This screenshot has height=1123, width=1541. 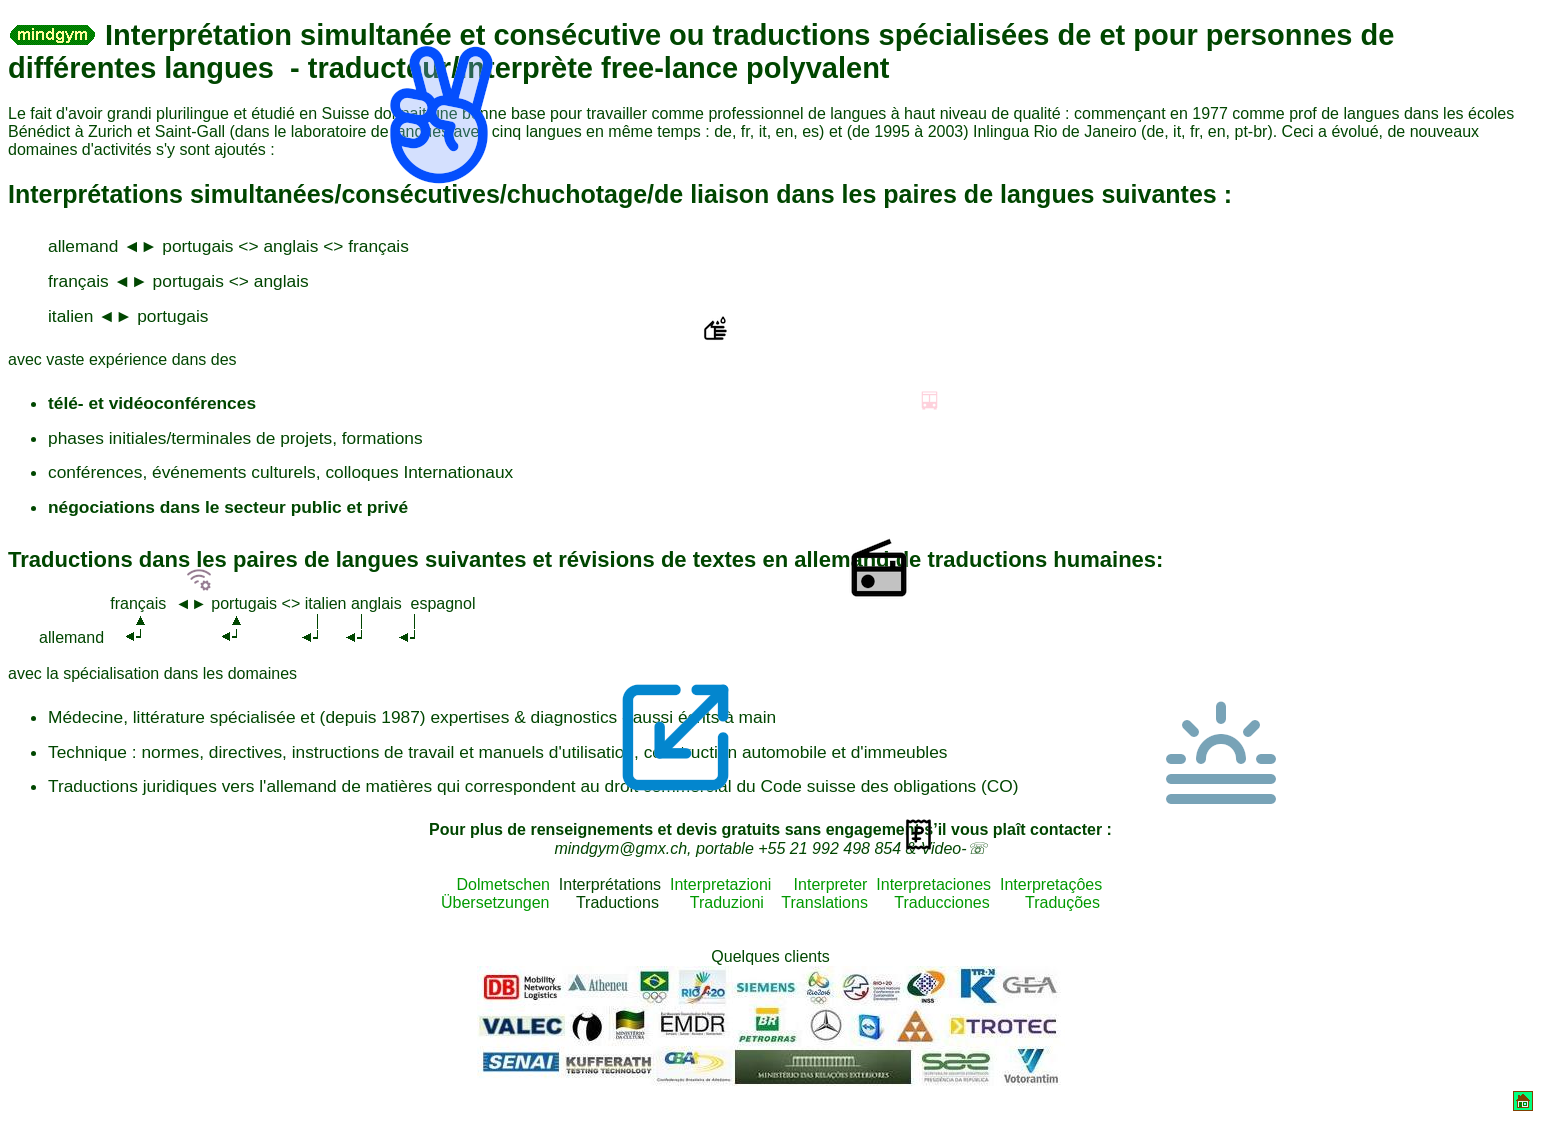 What do you see at coordinates (929, 400) in the screenshot?
I see `view public transit options` at bounding box center [929, 400].